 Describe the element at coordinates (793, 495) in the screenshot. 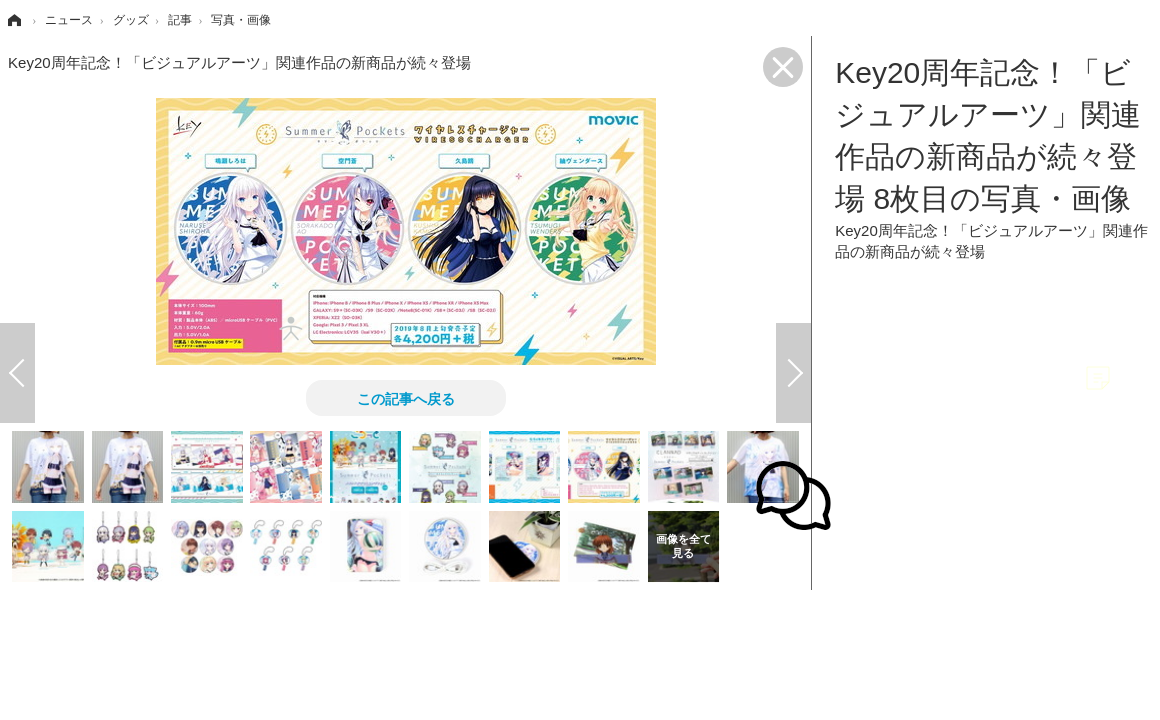

I see `open your conversations` at that location.